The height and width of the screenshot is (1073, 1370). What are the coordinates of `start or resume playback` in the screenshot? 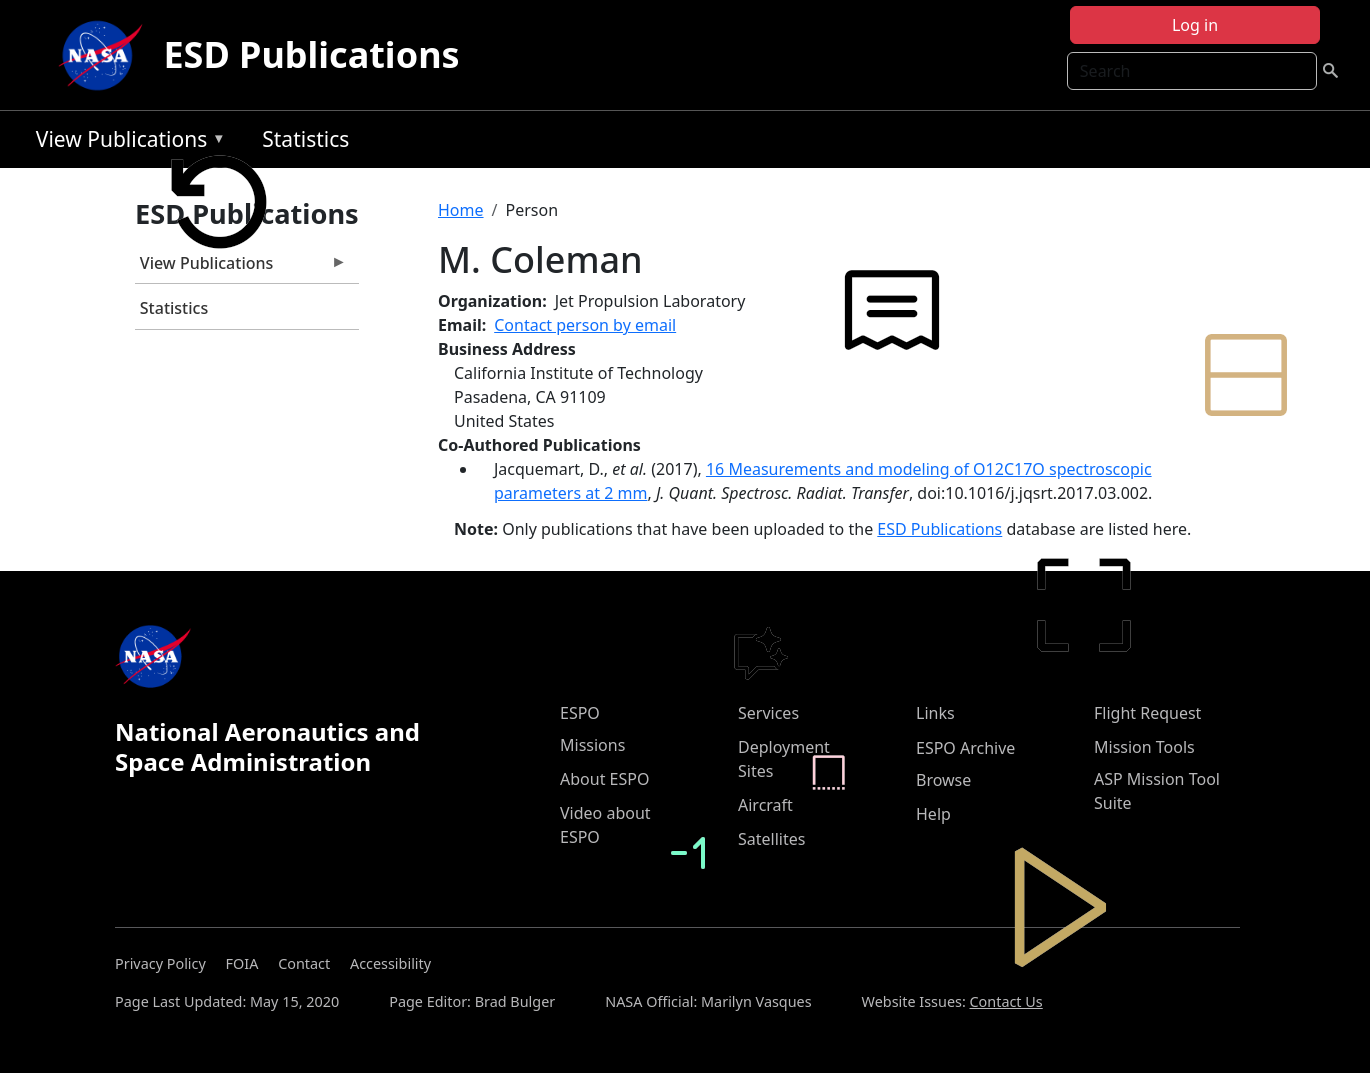 It's located at (1061, 903).